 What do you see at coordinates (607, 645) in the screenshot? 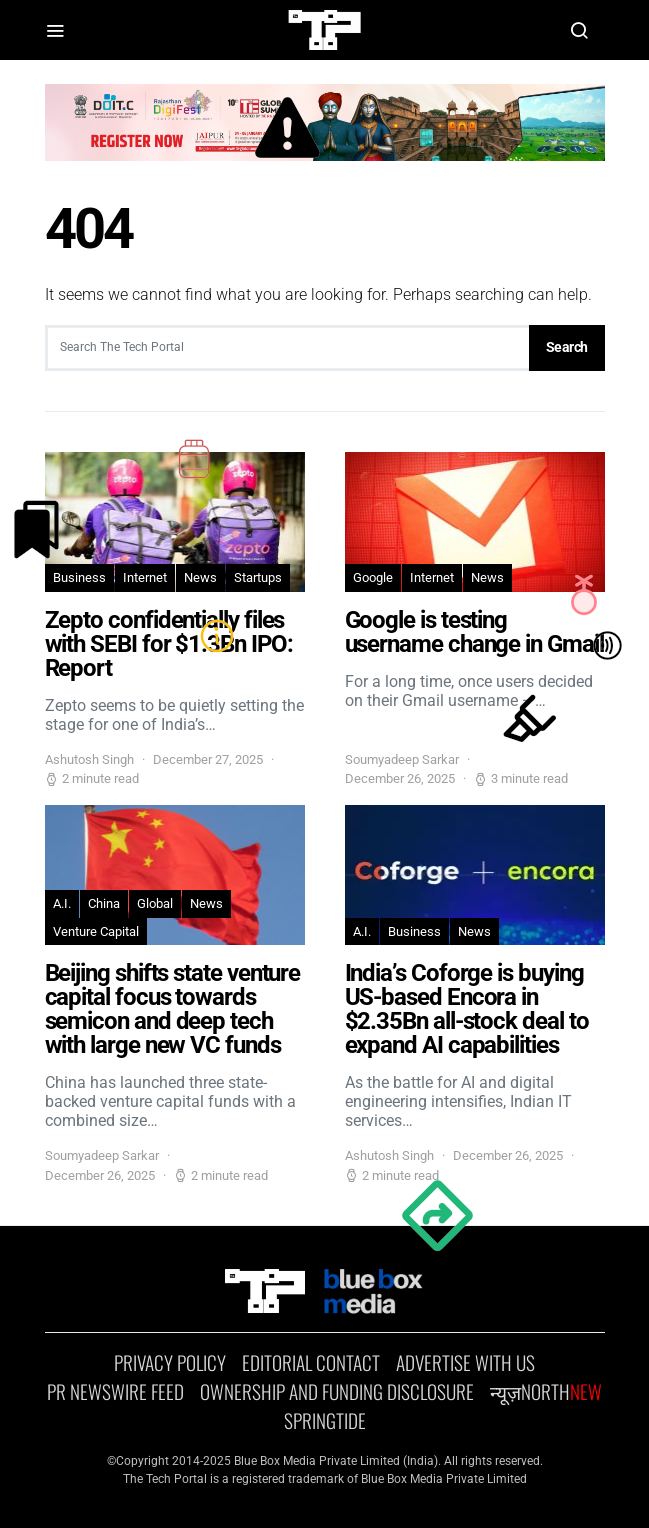
I see `tap to pay with contactless payment` at bounding box center [607, 645].